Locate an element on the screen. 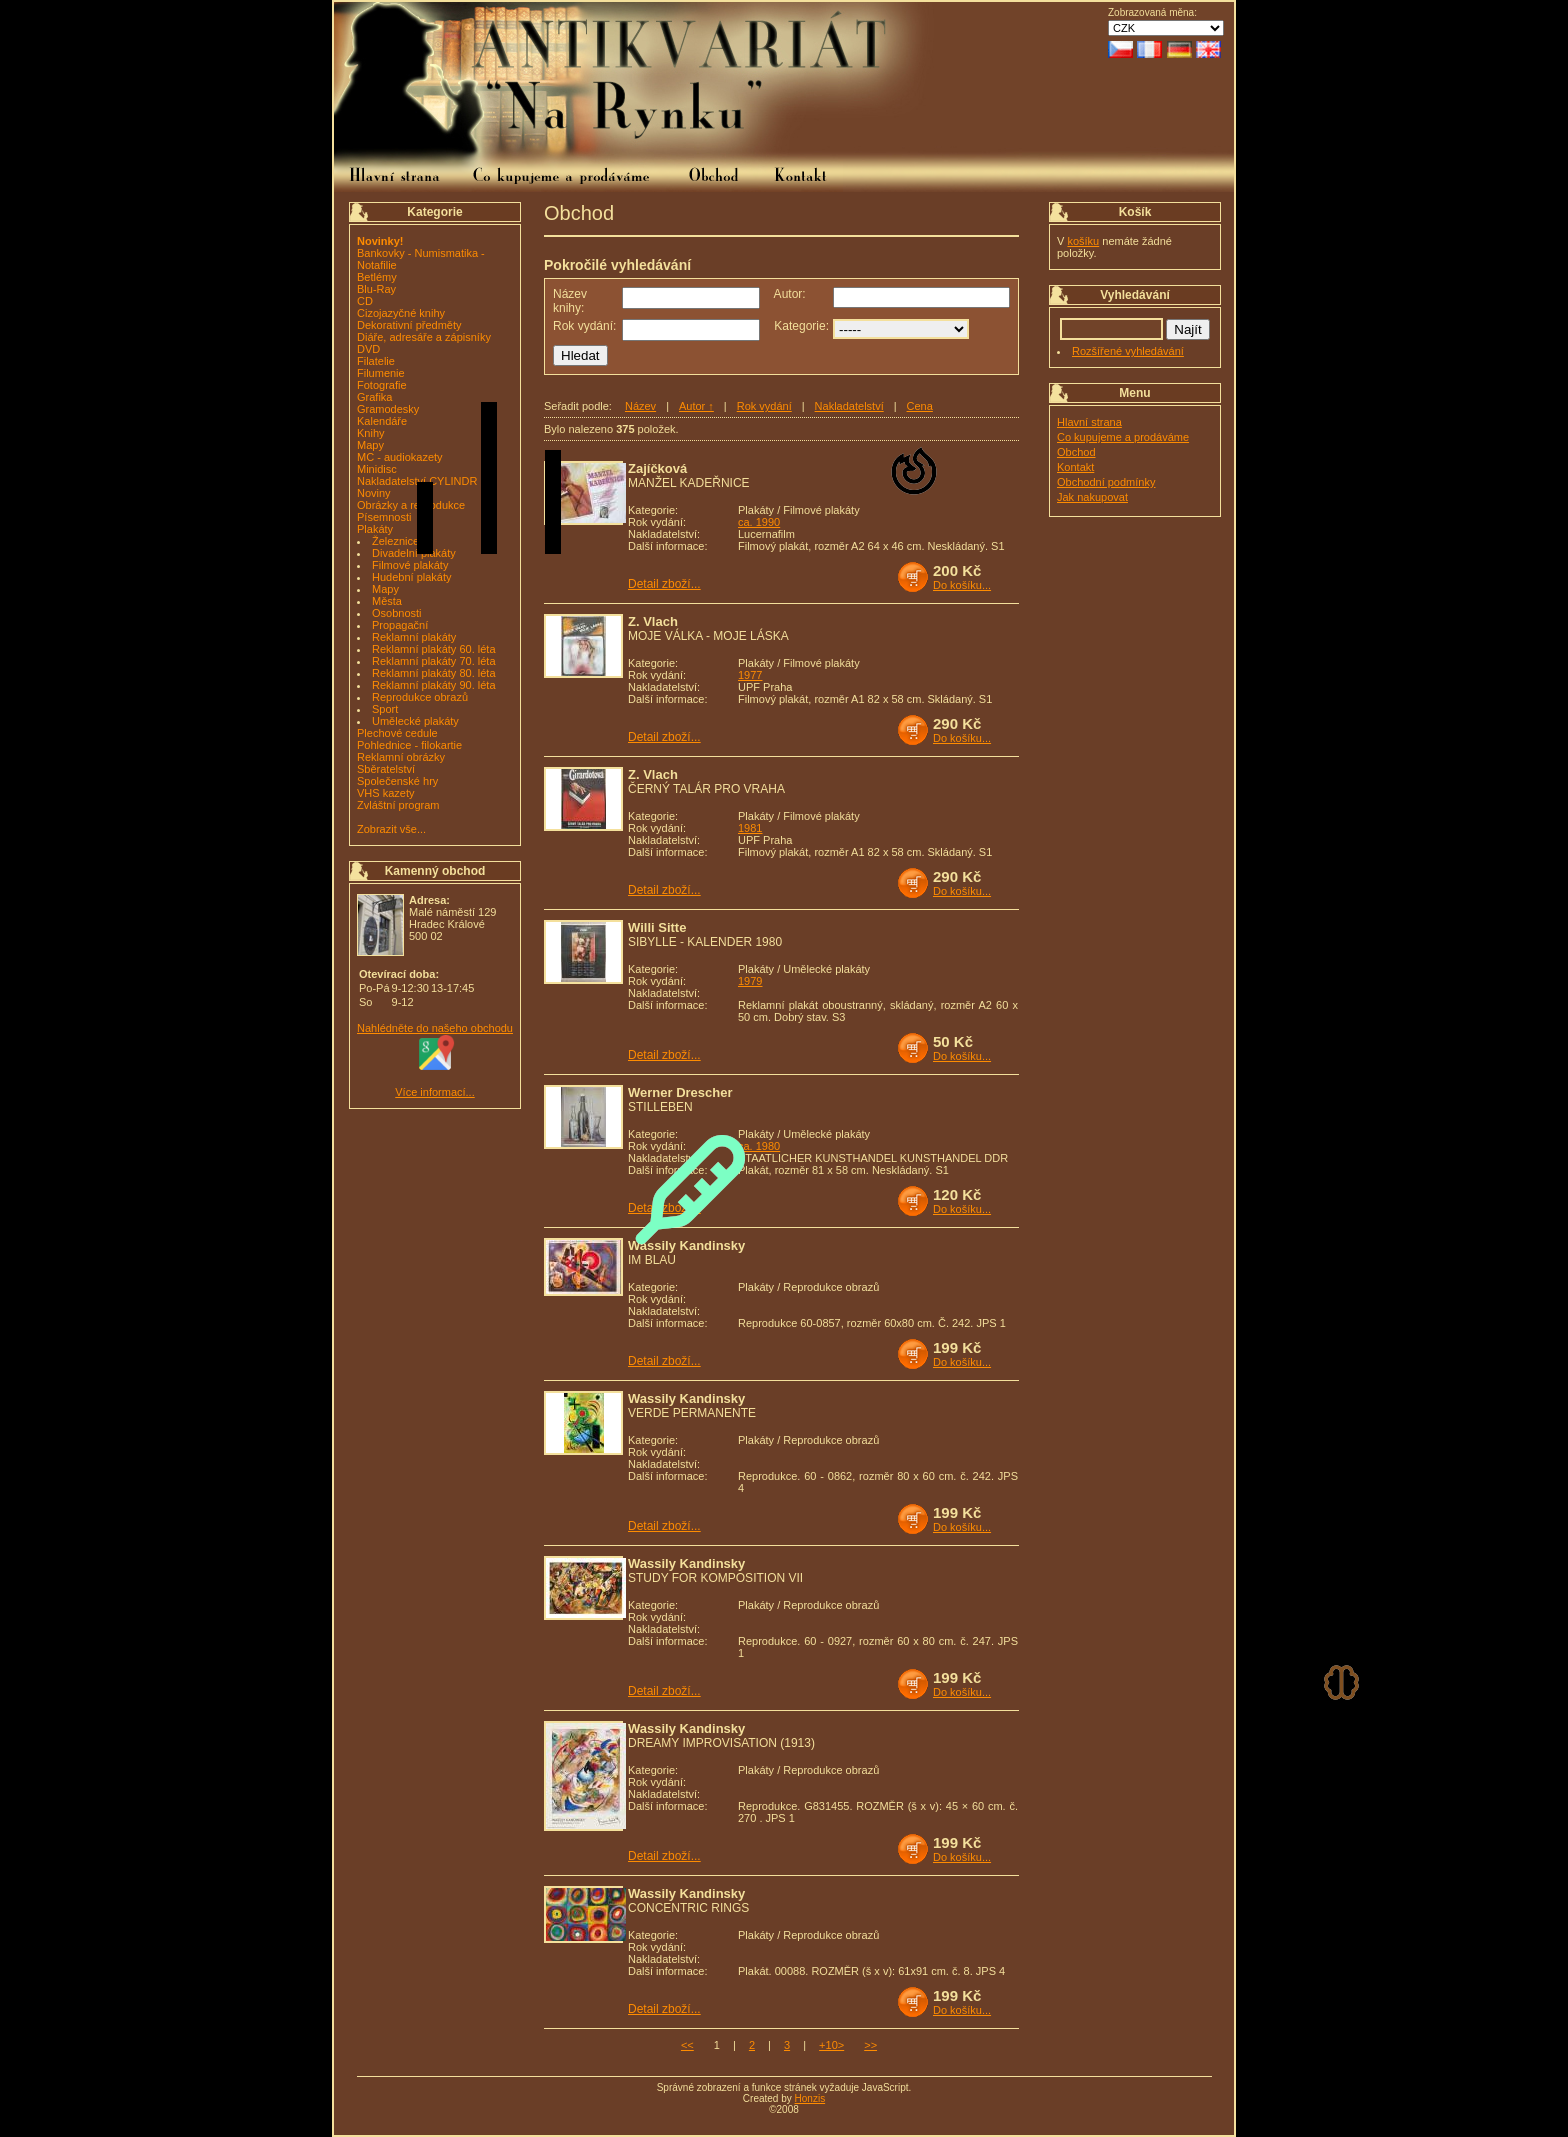 The image size is (1568, 2137). check temperature or health readings is located at coordinates (689, 1190).